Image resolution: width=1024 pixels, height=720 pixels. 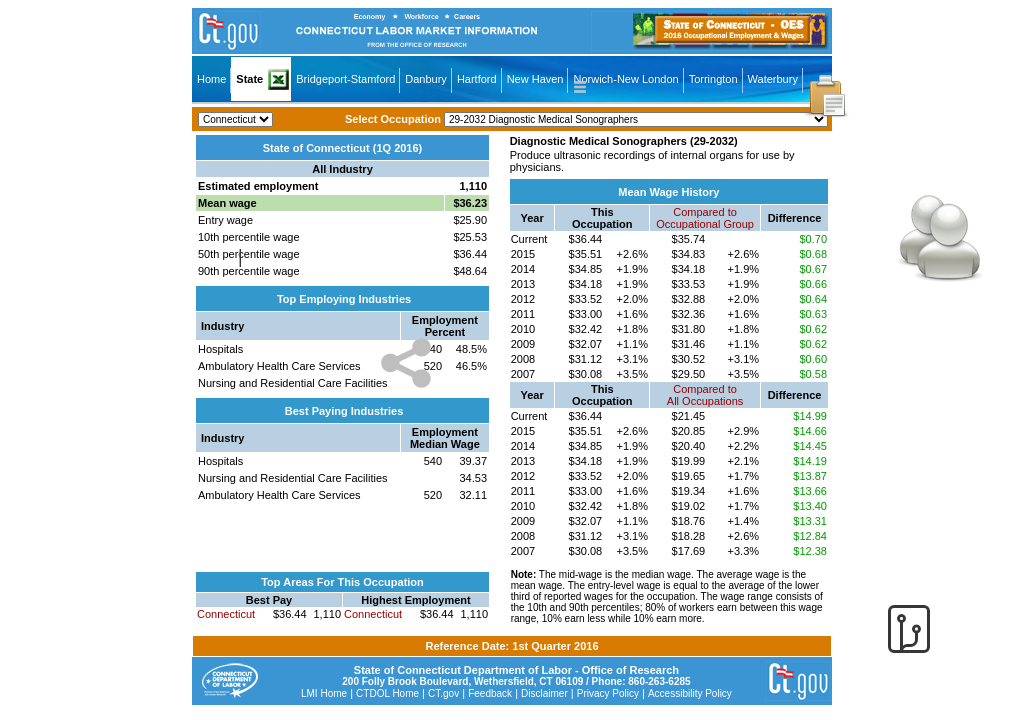 I want to click on visual divider between UI elements, so click(x=241, y=258).